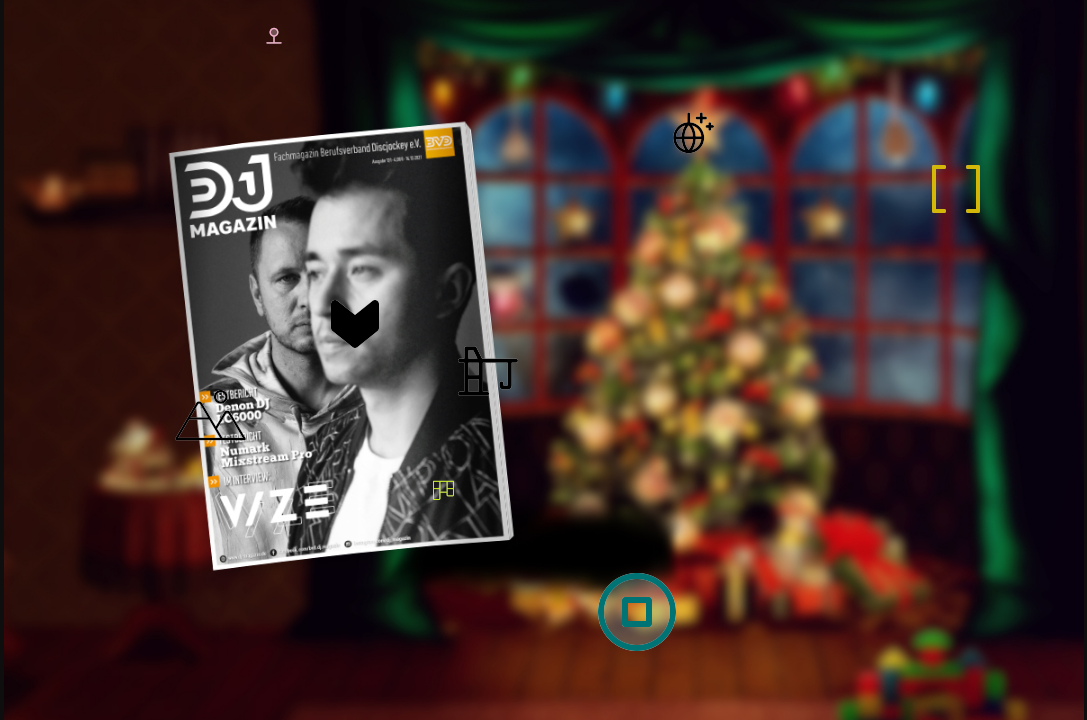 The height and width of the screenshot is (720, 1087). Describe the element at coordinates (210, 418) in the screenshot. I see `view landscape or nature photos` at that location.